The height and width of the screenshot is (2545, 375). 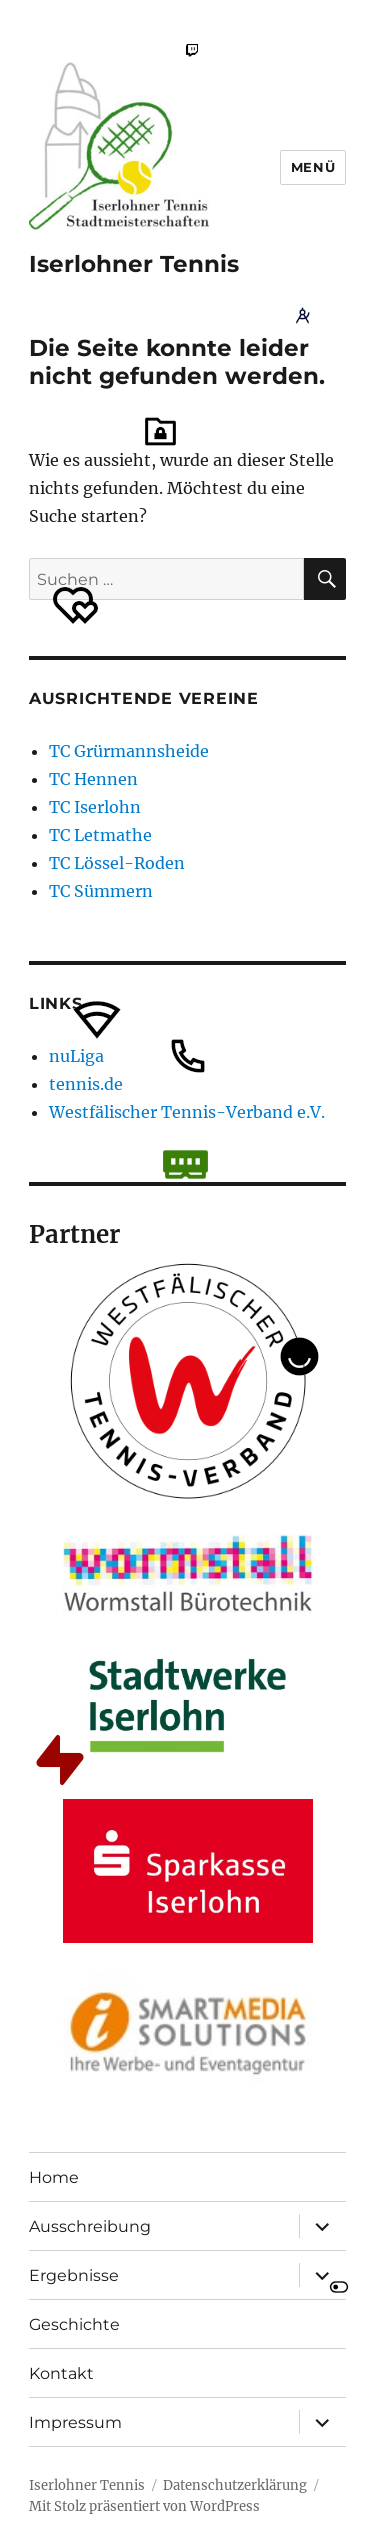 What do you see at coordinates (75, 605) in the screenshot?
I see `view liked or favorited items` at bounding box center [75, 605].